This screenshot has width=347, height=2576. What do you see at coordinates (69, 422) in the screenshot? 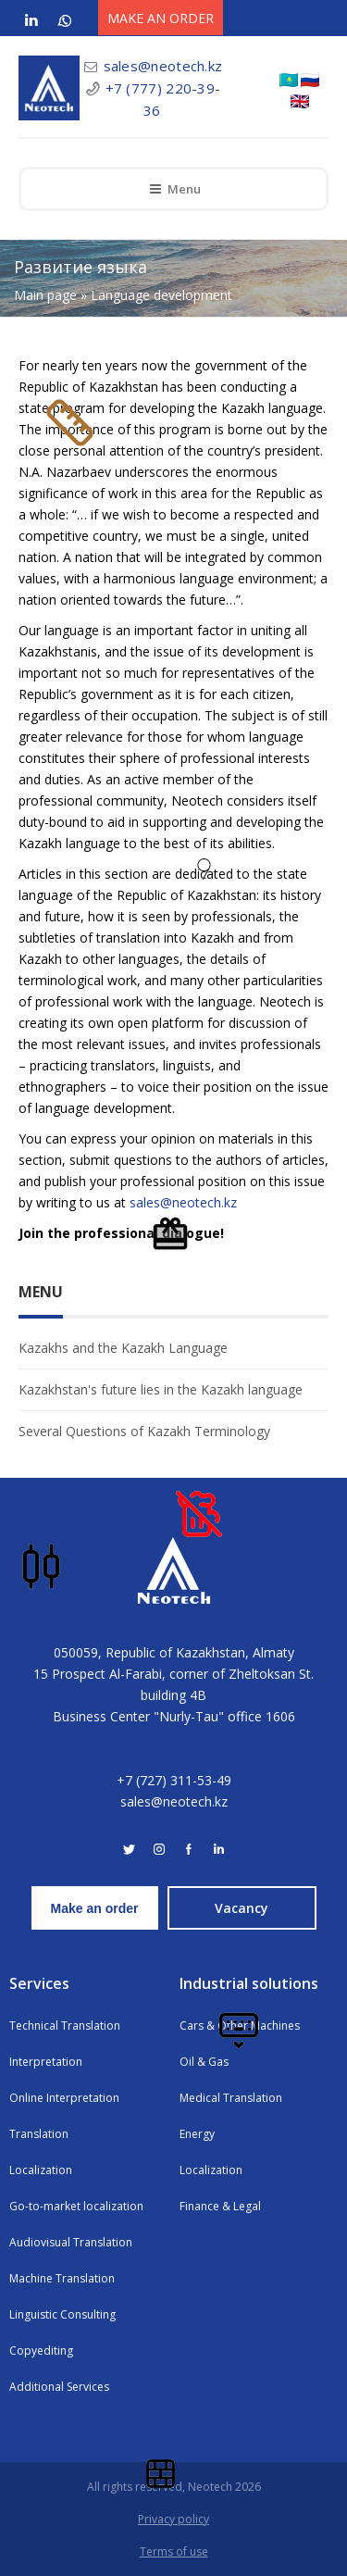
I see `access measurement tools` at bounding box center [69, 422].